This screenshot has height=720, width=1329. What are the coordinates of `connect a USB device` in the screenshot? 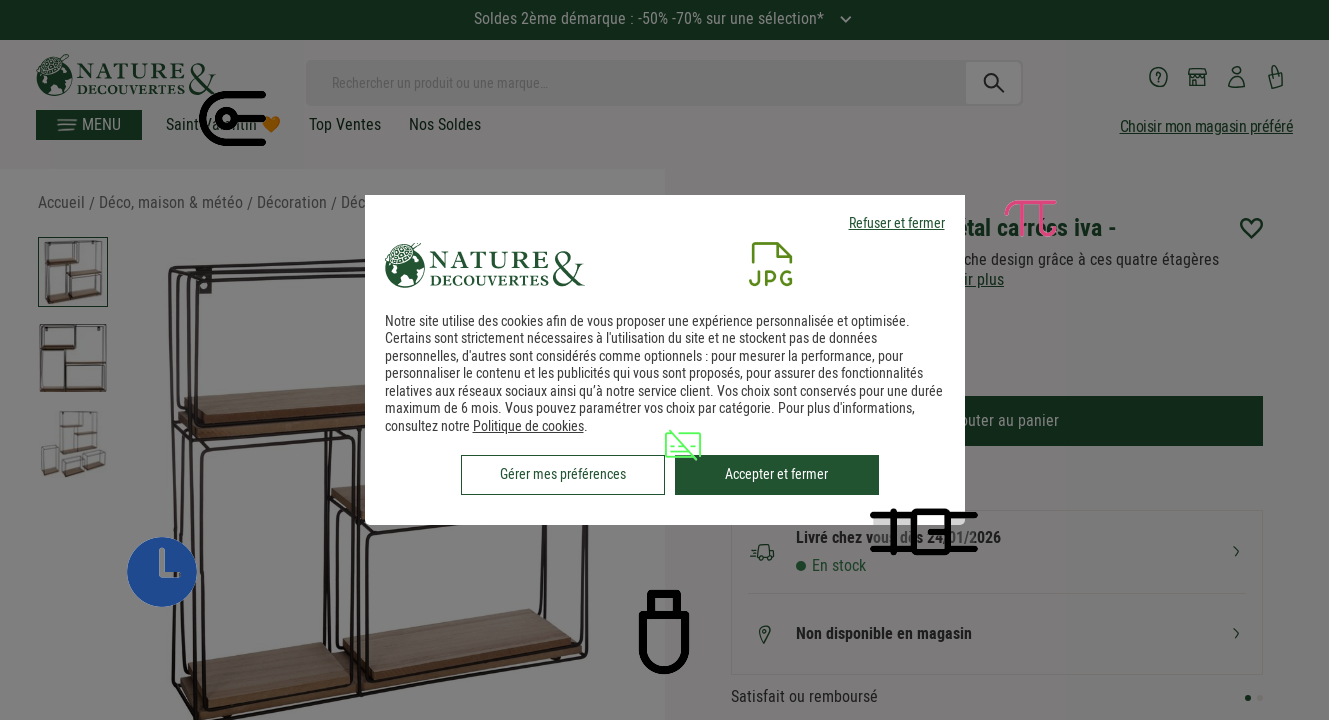 It's located at (664, 632).